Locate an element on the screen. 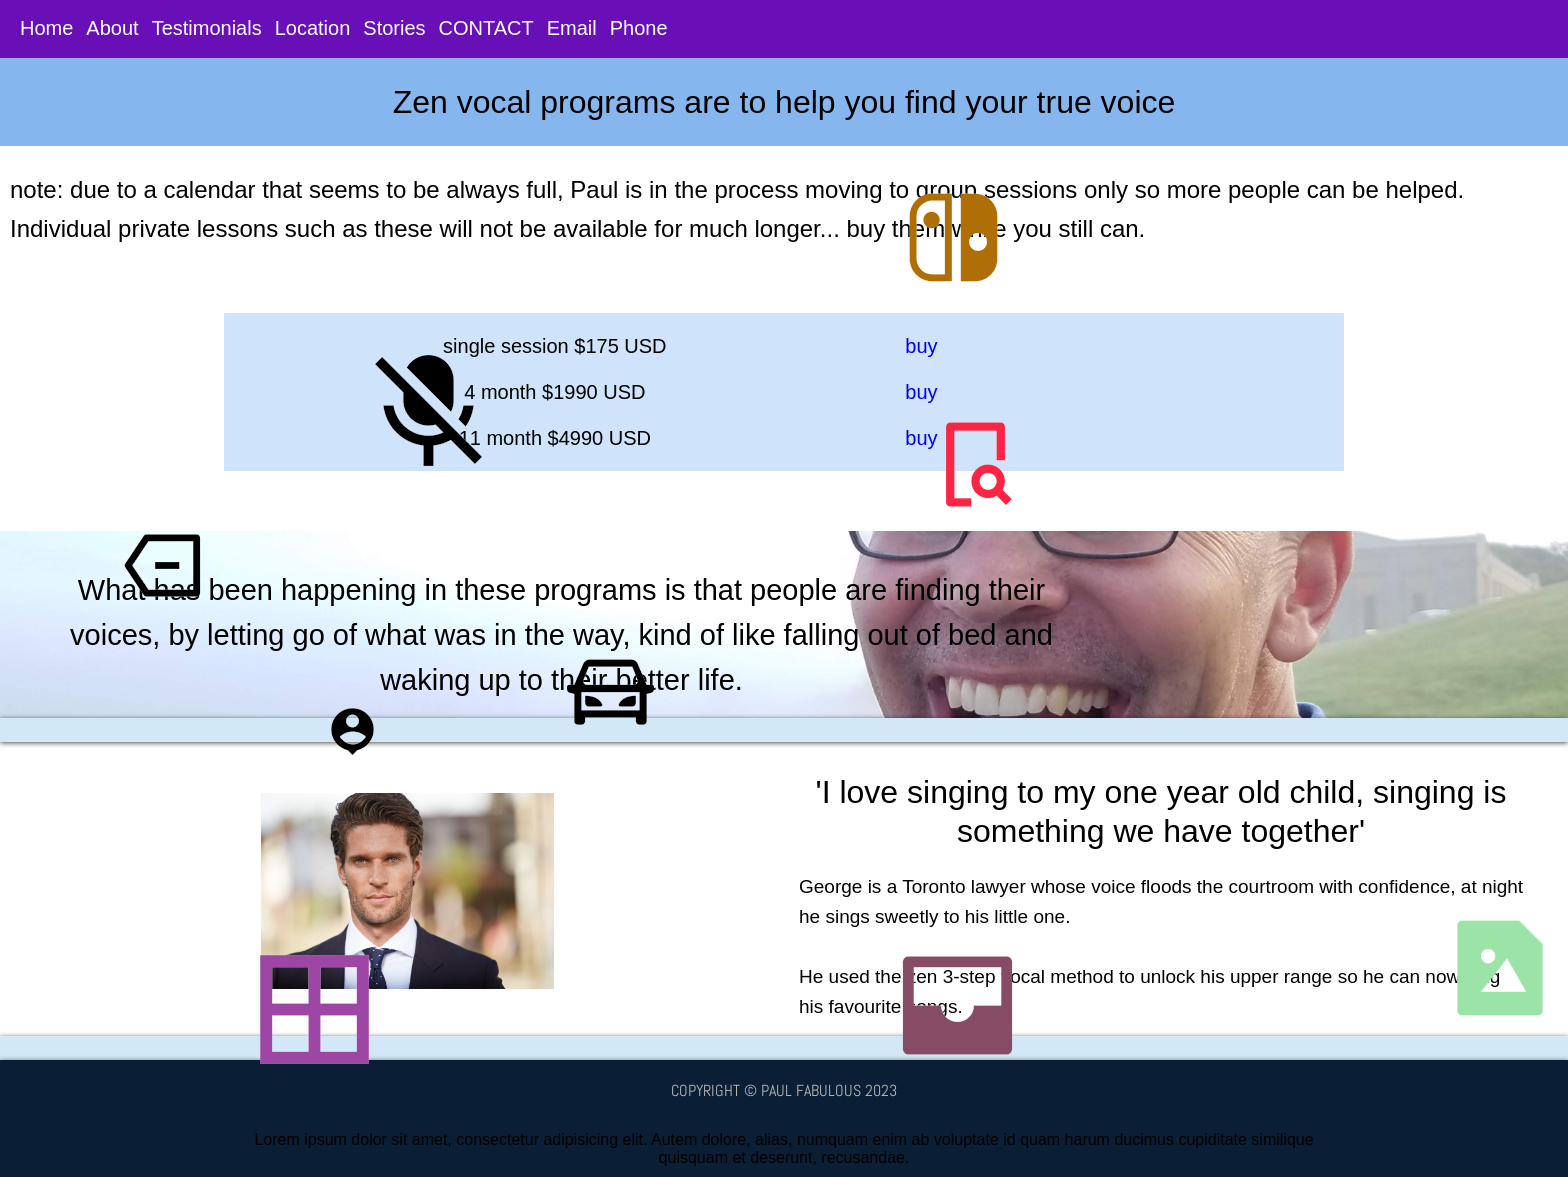 This screenshot has height=1177, width=1568. view user profile location is located at coordinates (352, 729).